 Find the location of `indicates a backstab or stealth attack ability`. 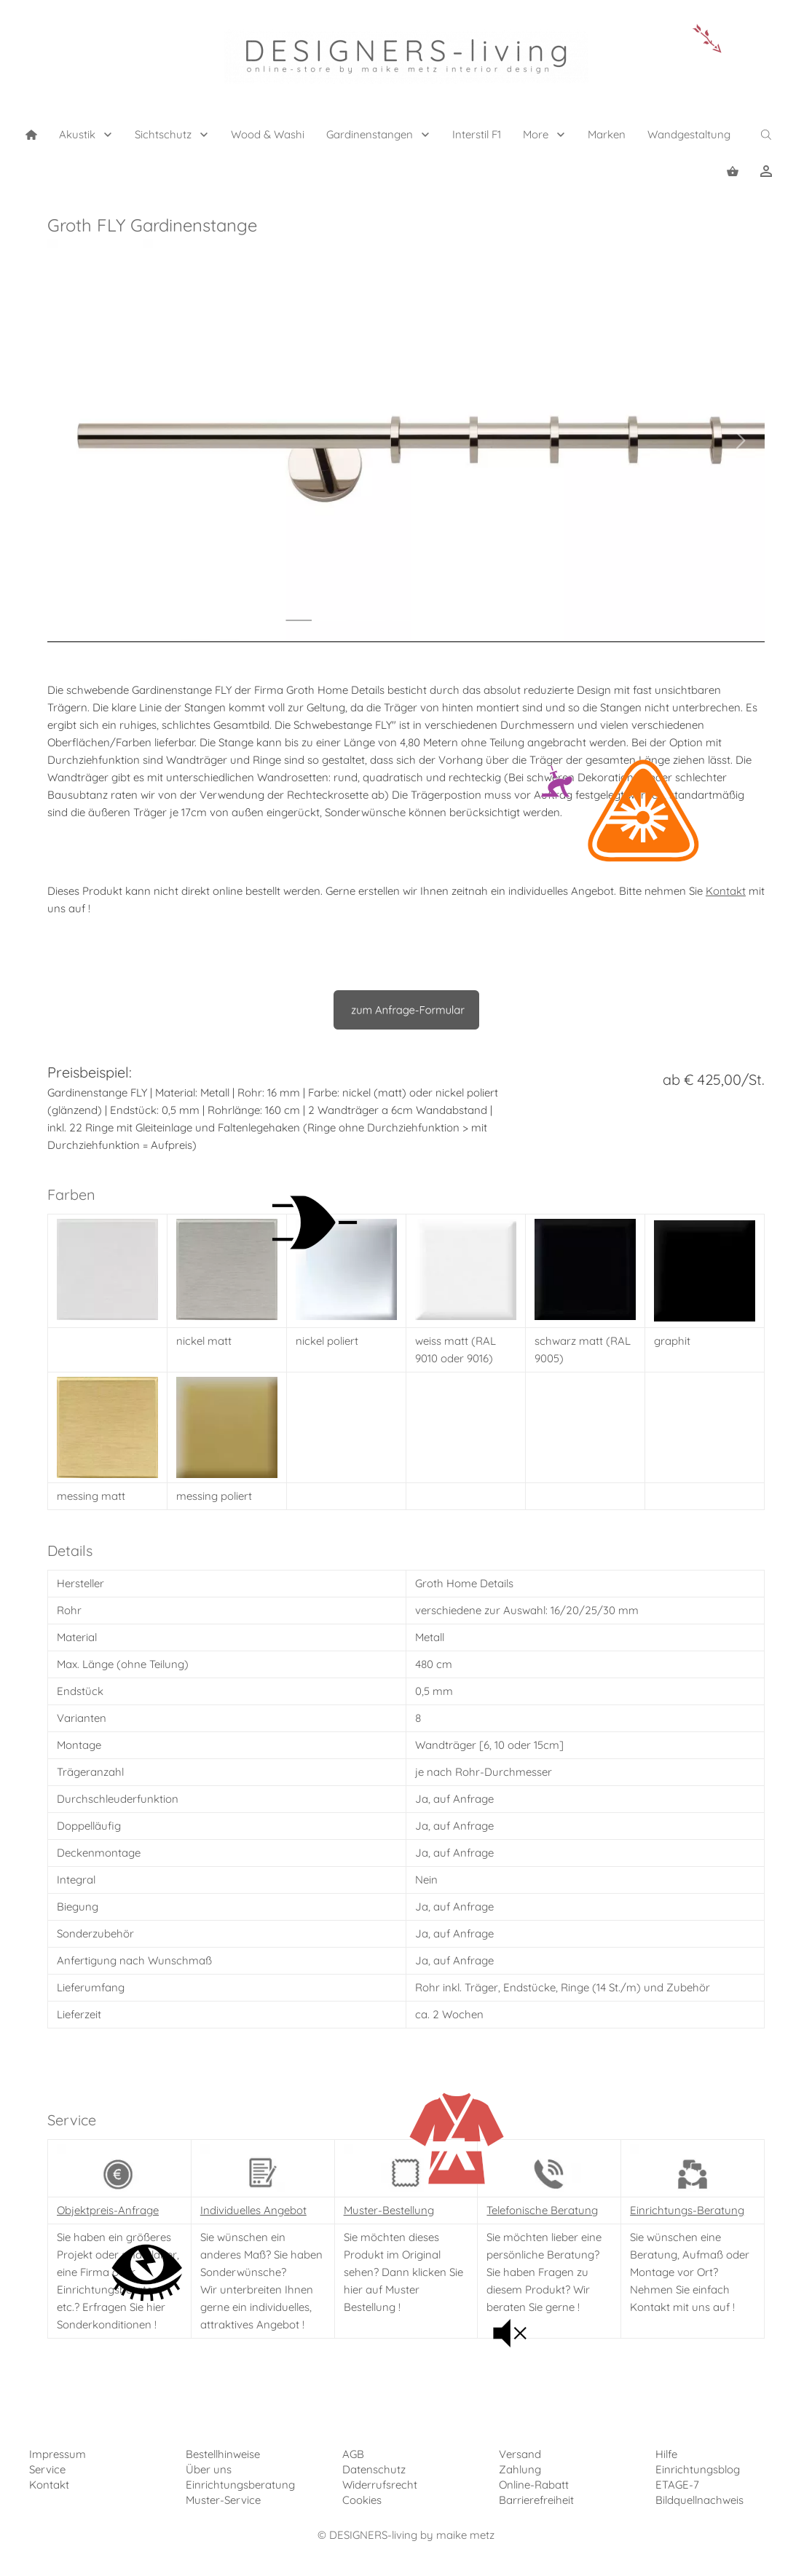

indicates a backstab or stealth attack ability is located at coordinates (556, 781).